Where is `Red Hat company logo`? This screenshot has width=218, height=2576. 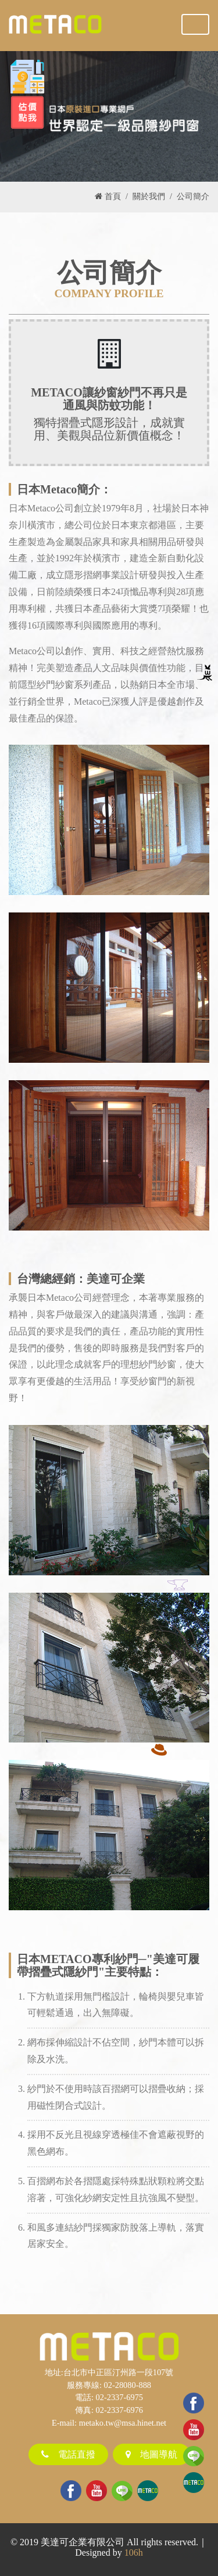 Red Hat company logo is located at coordinates (159, 1749).